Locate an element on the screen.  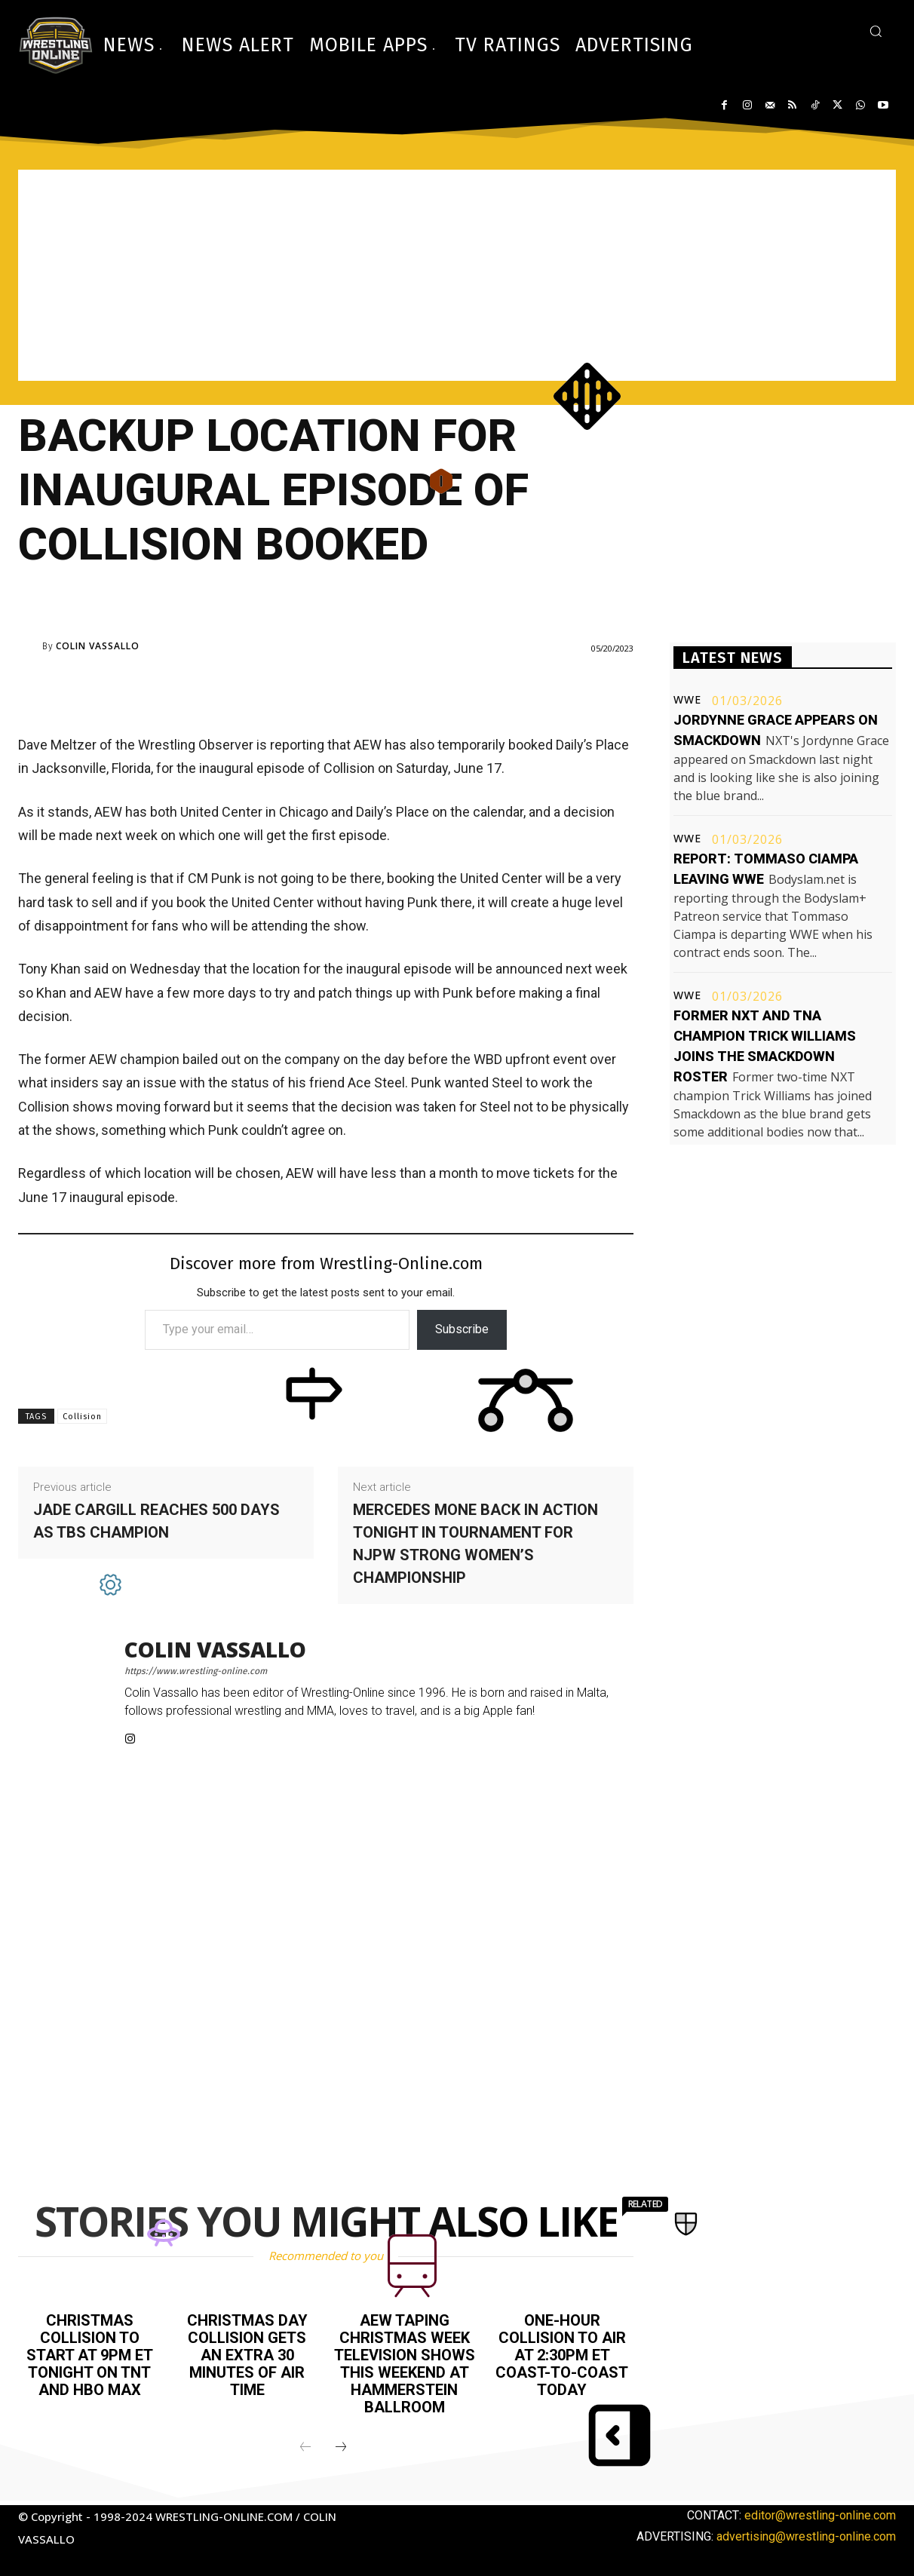
open settings is located at coordinates (110, 1584).